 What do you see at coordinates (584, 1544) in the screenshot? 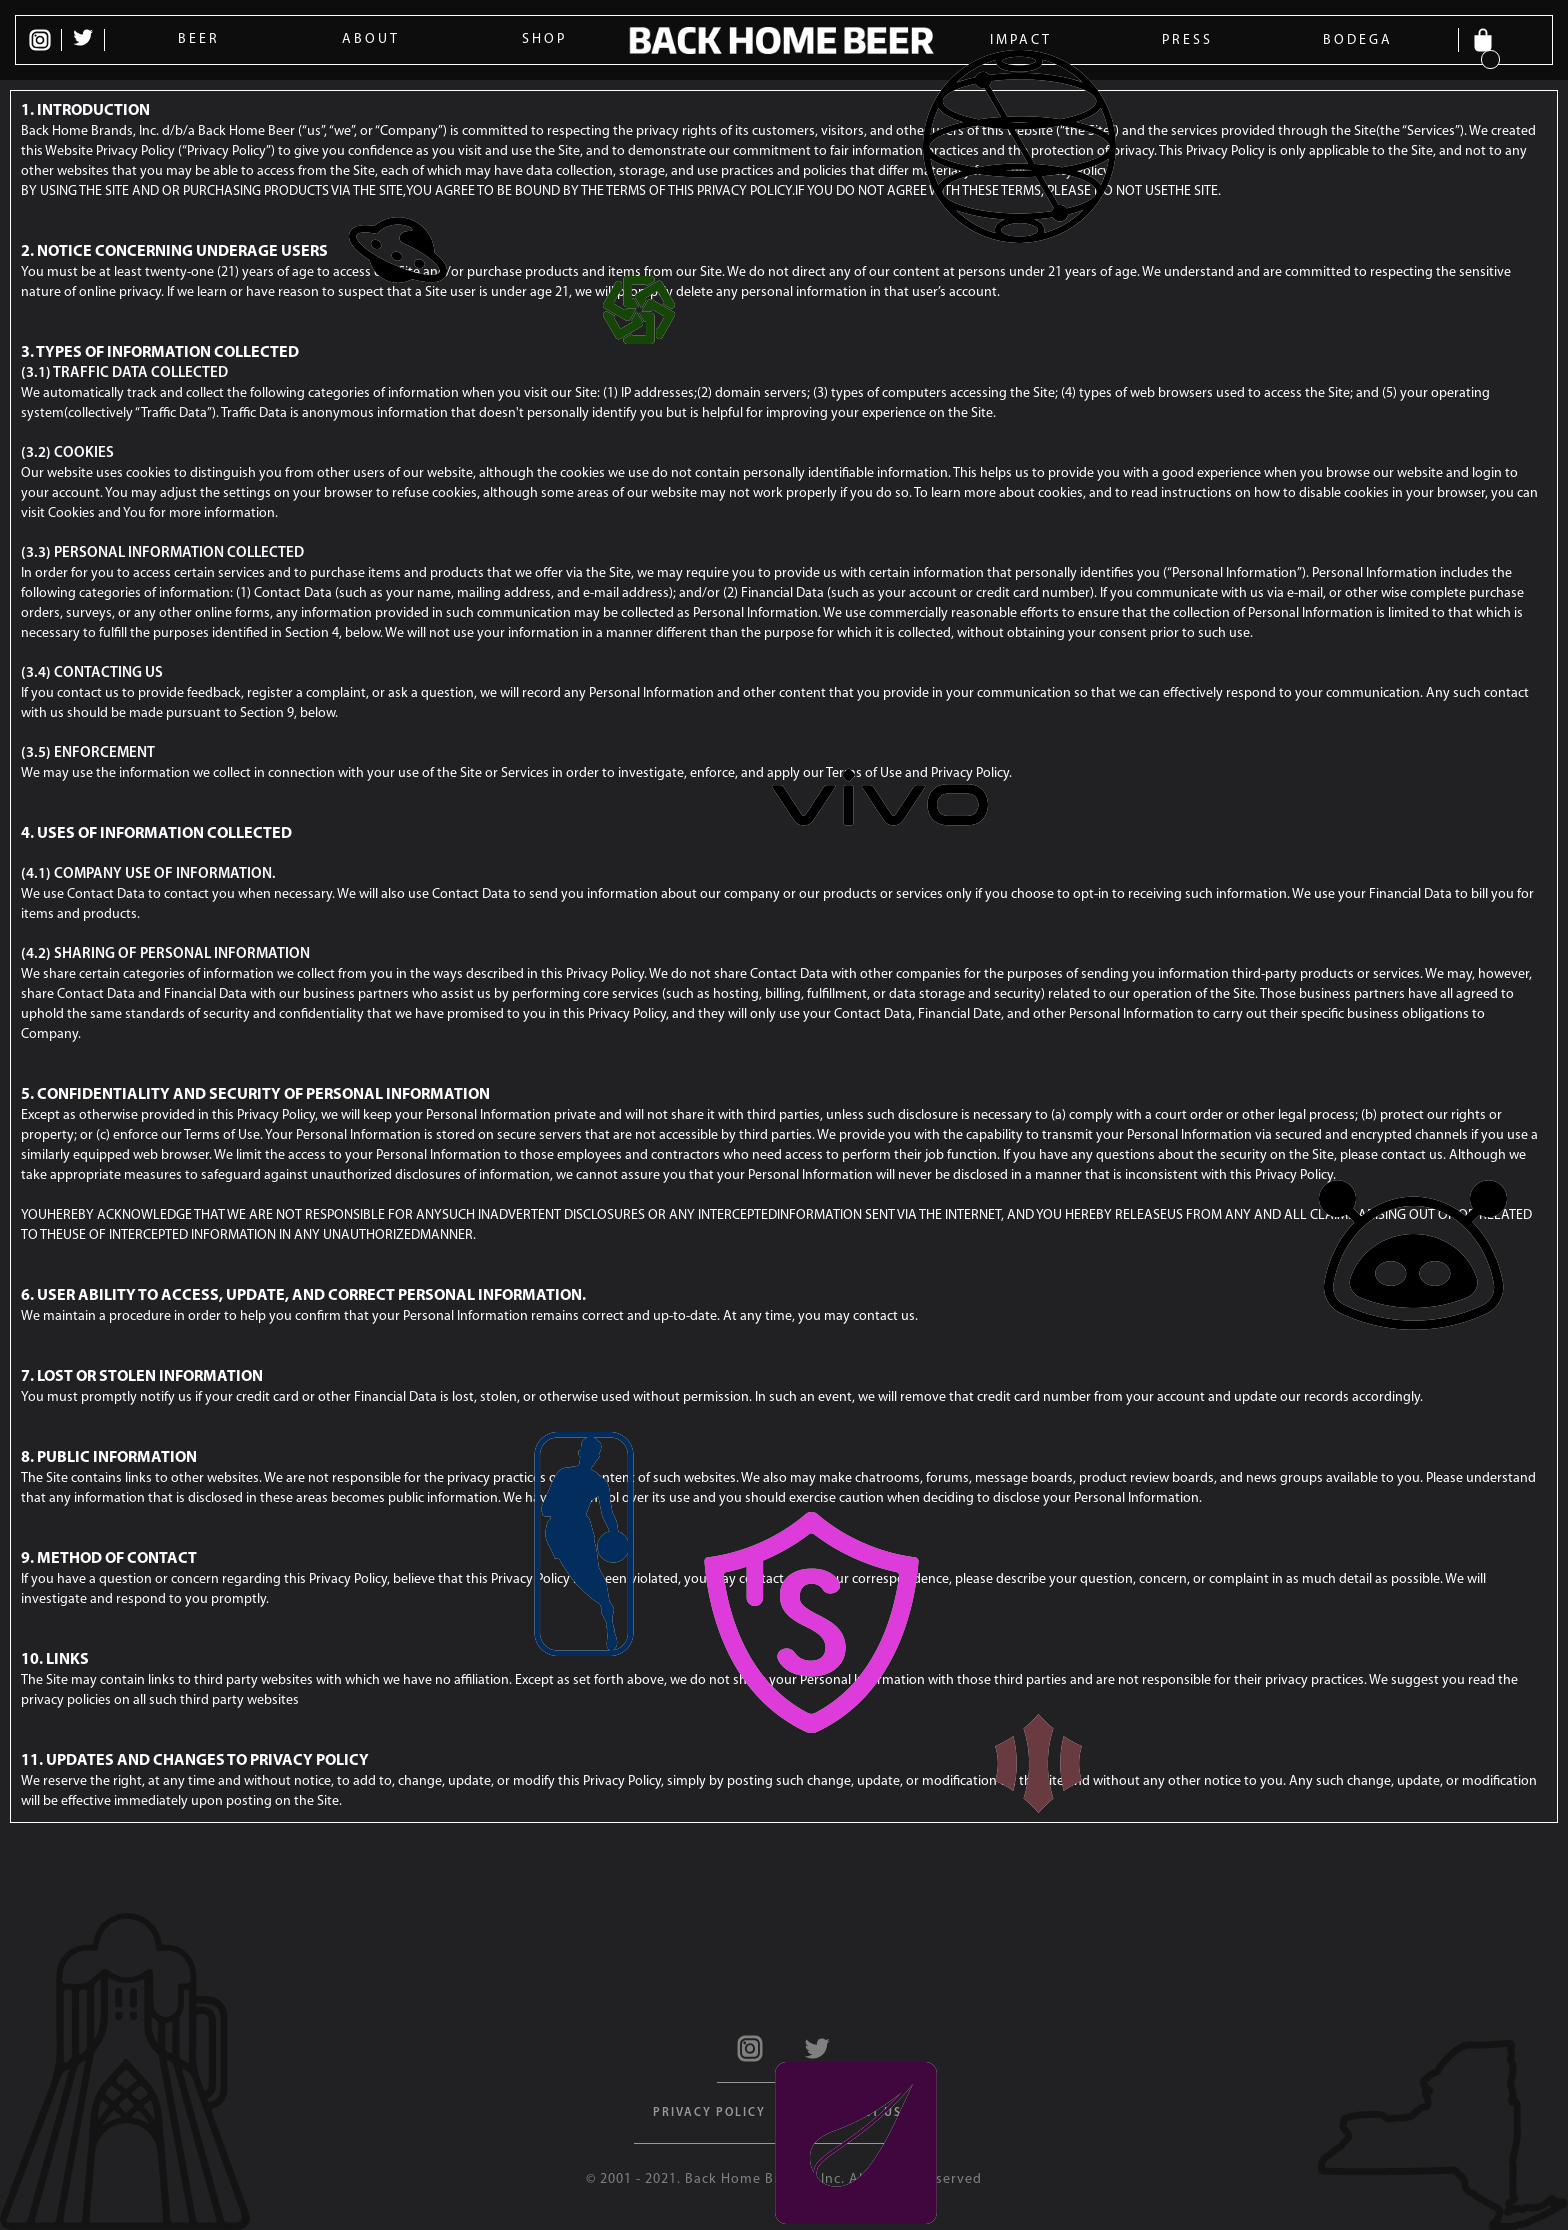
I see `open the NBA app` at bounding box center [584, 1544].